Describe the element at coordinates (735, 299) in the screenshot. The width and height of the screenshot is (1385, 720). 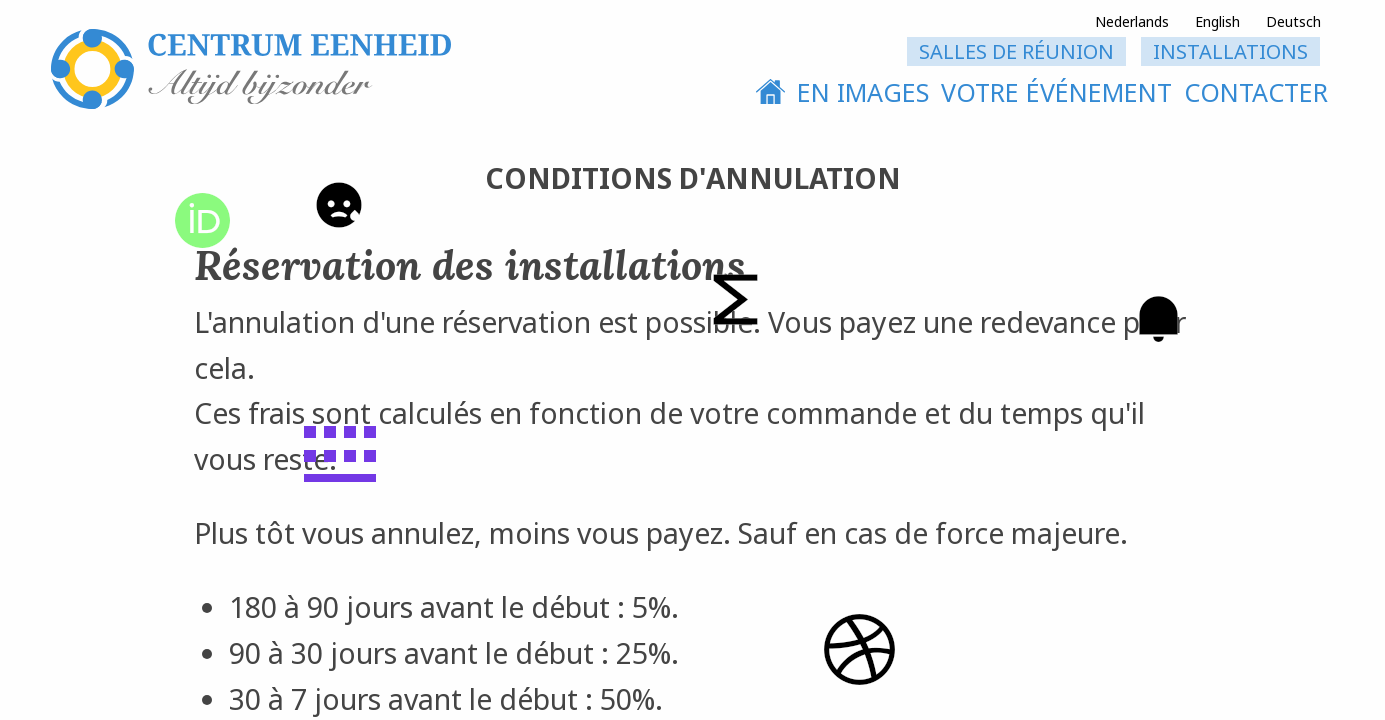
I see `insert a mathematical sum or formula` at that location.